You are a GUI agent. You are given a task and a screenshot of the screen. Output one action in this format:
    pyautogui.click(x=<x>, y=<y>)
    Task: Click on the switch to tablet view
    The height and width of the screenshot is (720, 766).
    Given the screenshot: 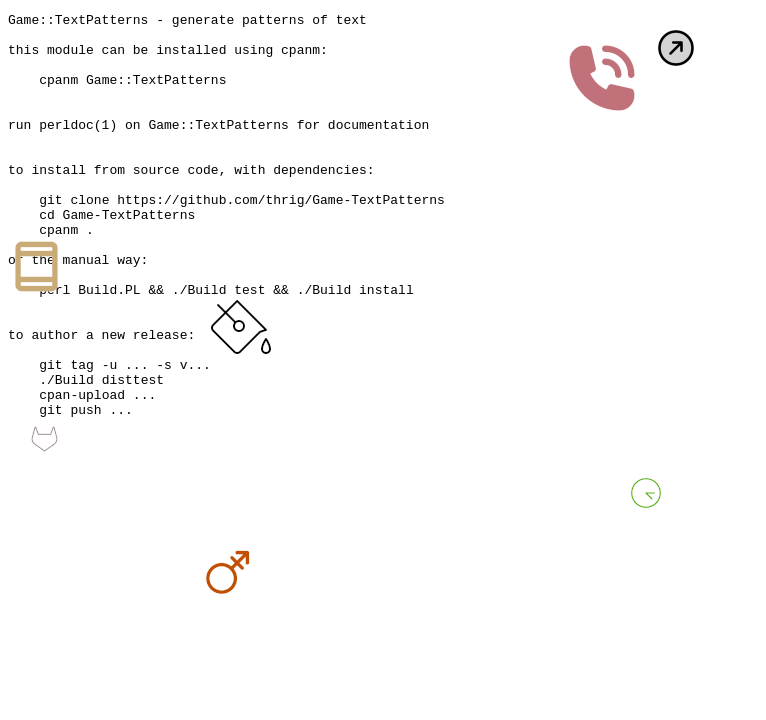 What is the action you would take?
    pyautogui.click(x=36, y=266)
    